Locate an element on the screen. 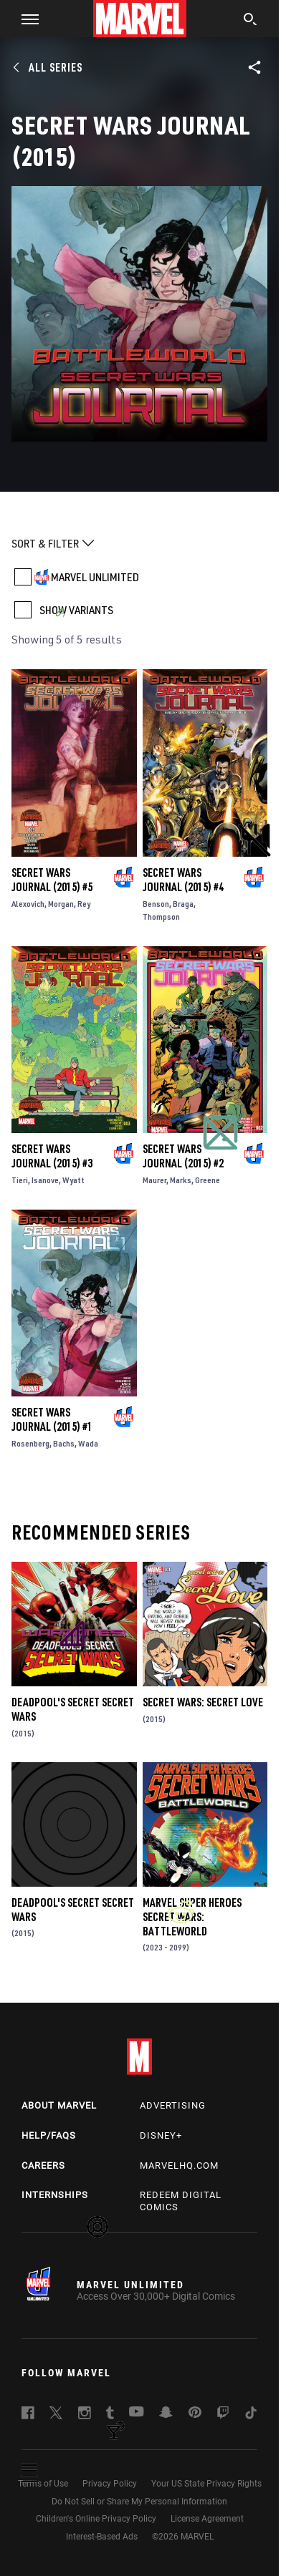 The width and height of the screenshot is (286, 2576). edit help or writing assistance is located at coordinates (60, 612).